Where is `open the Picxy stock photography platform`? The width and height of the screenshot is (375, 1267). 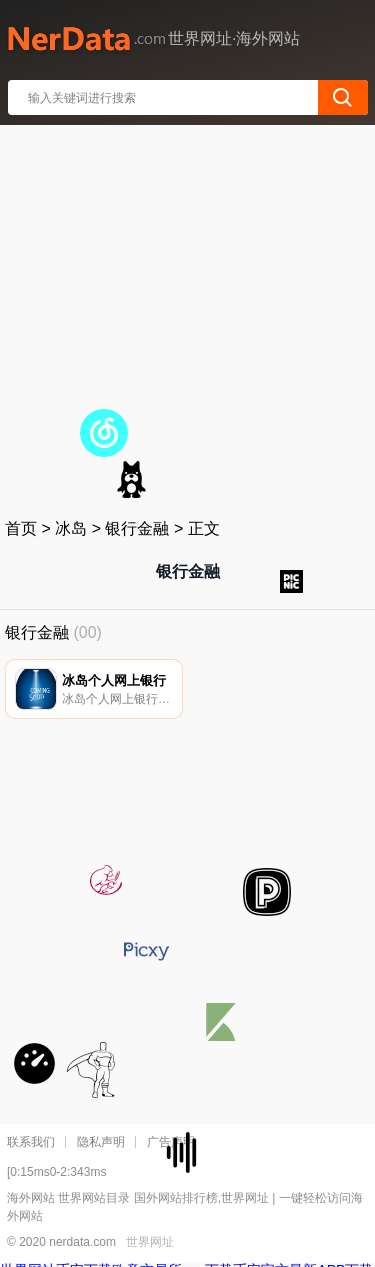 open the Picxy stock photography platform is located at coordinates (146, 951).